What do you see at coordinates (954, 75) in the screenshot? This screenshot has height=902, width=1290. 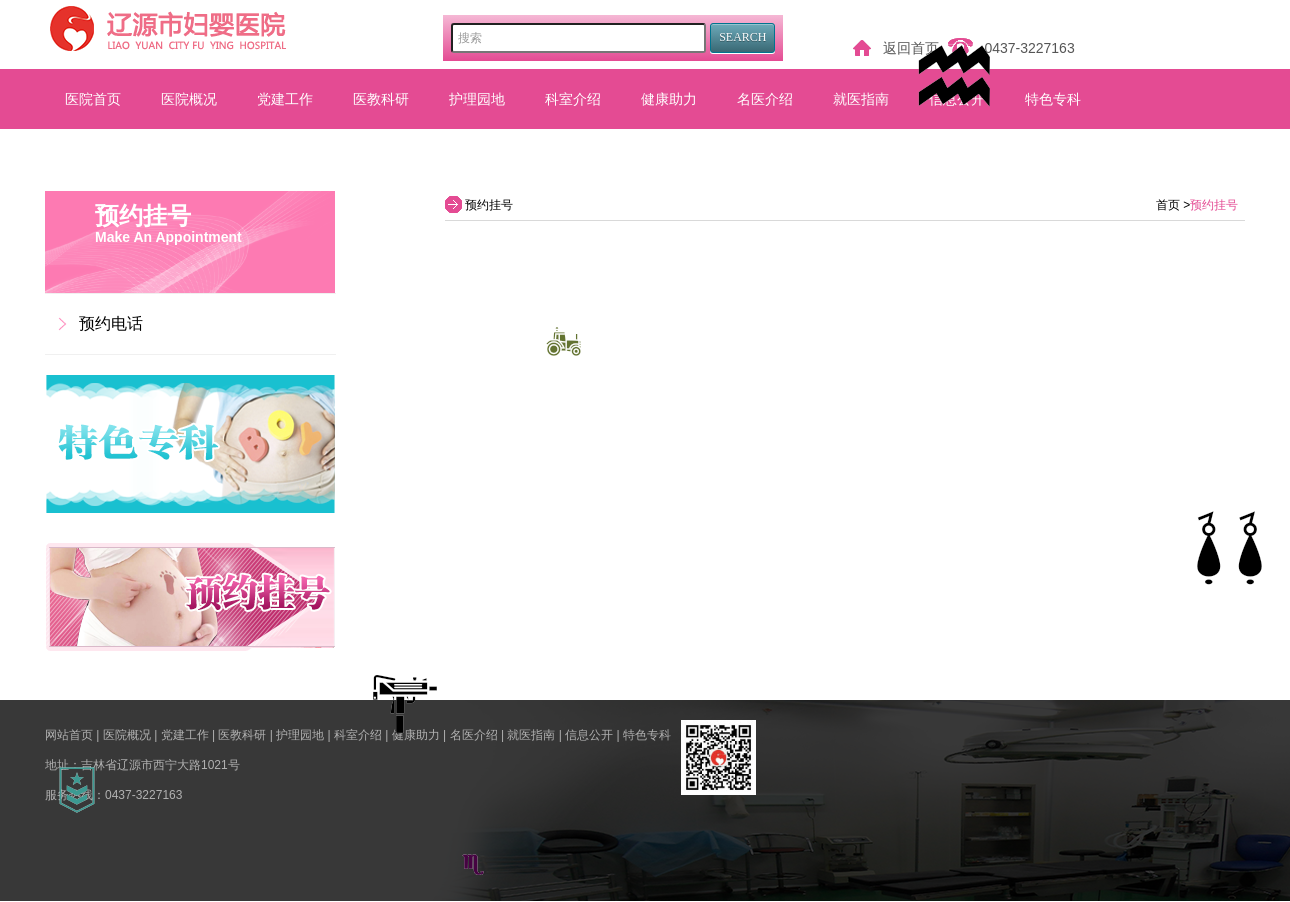 I see `aquarius zodiac sign indicator` at bounding box center [954, 75].